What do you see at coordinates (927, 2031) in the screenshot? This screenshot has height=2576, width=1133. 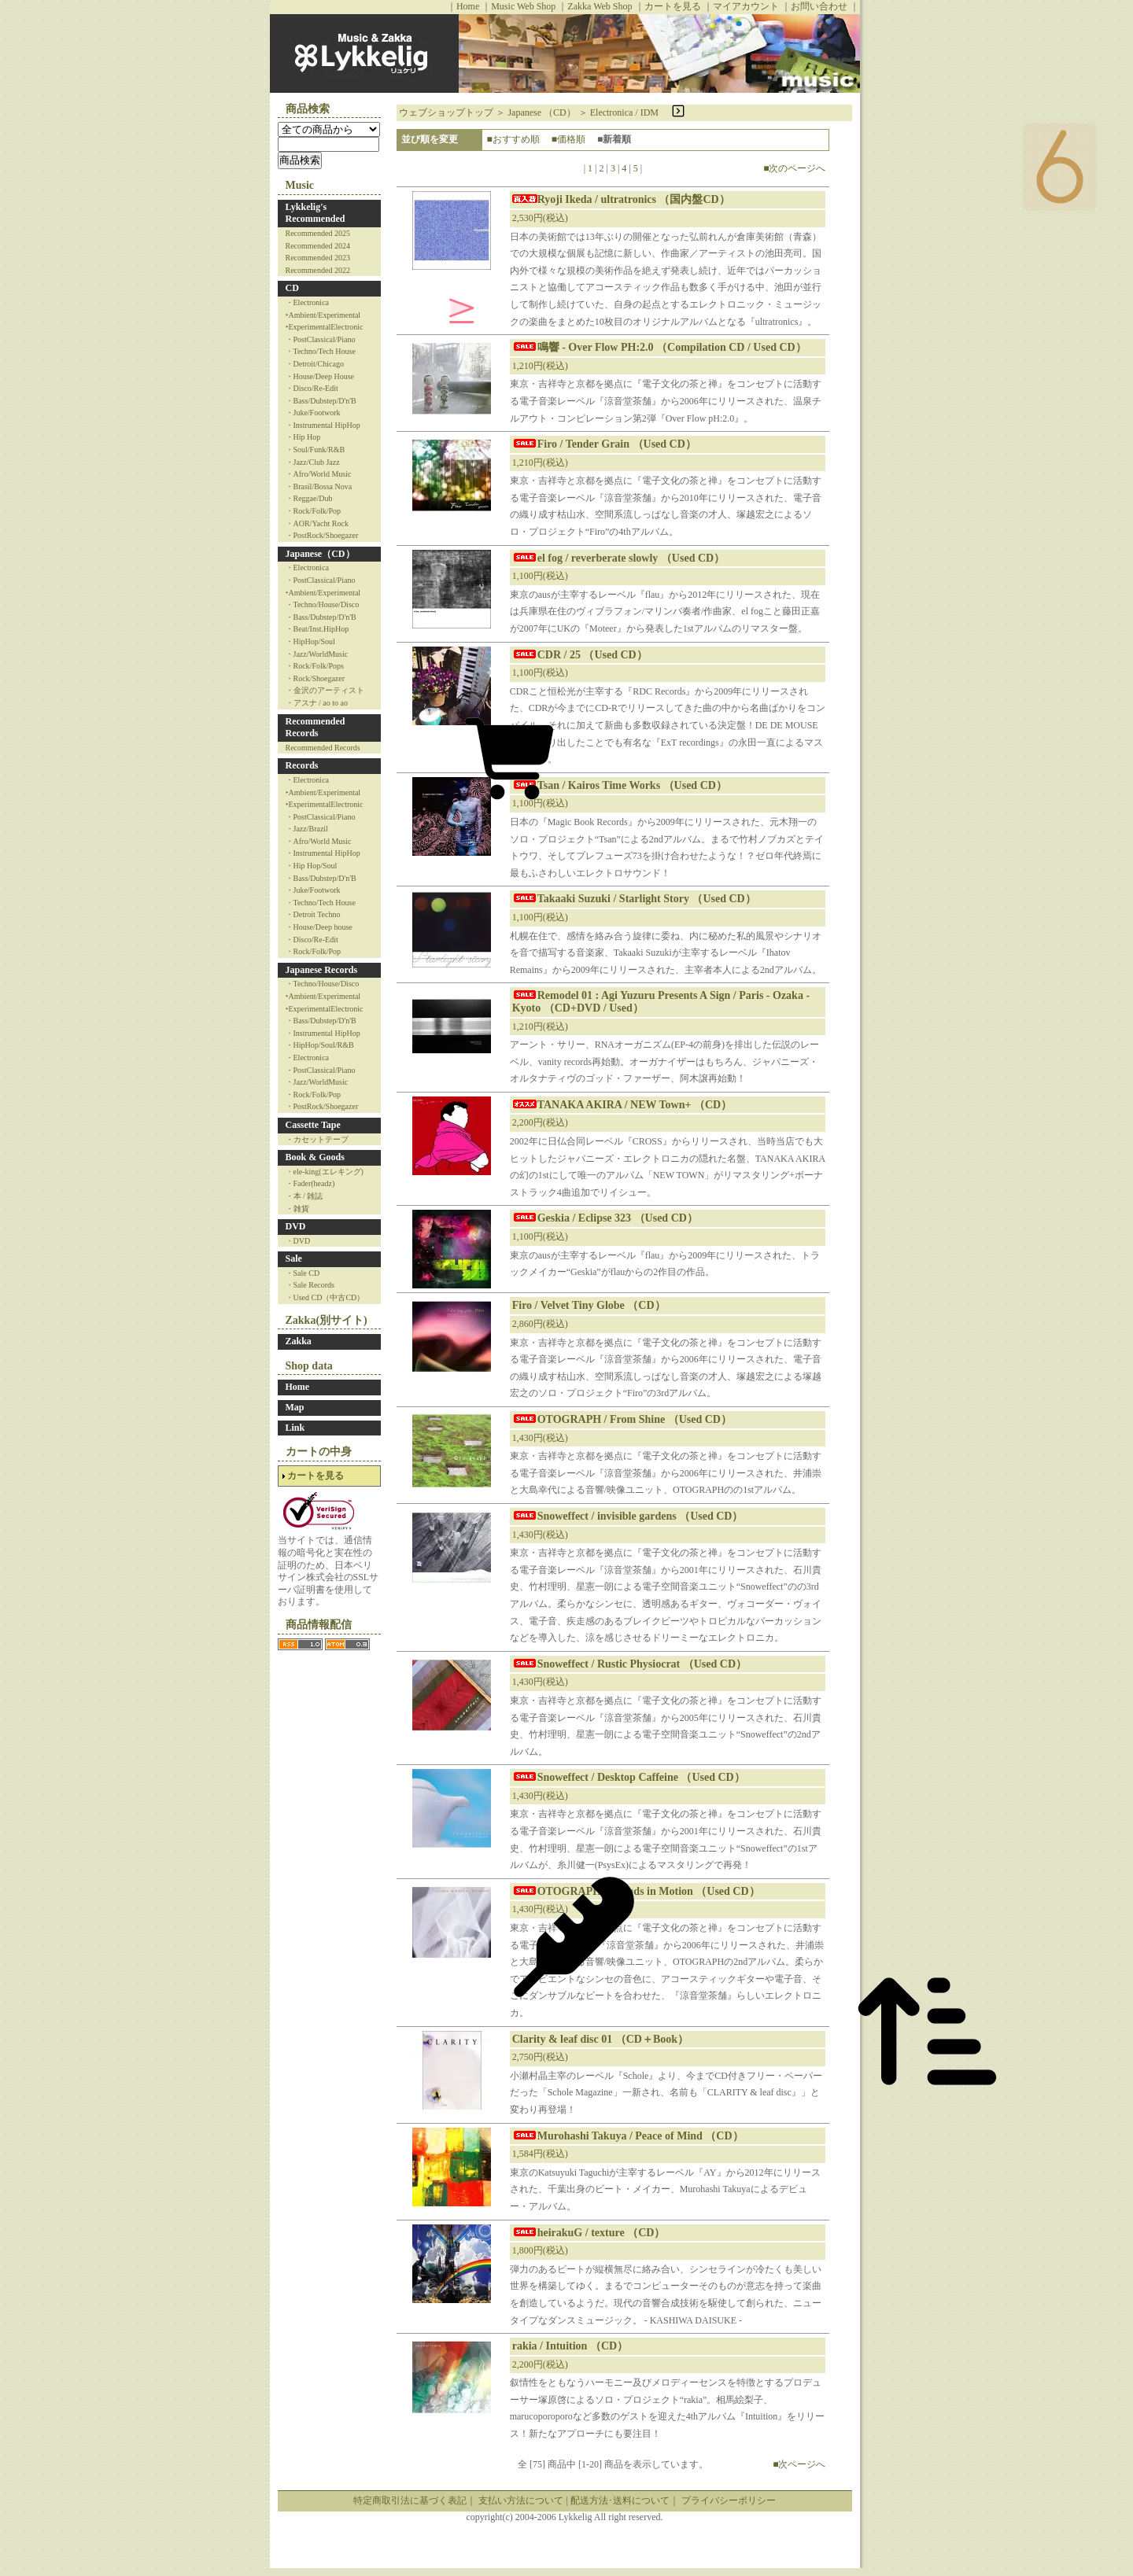 I see `sort items from smallest to largest` at bounding box center [927, 2031].